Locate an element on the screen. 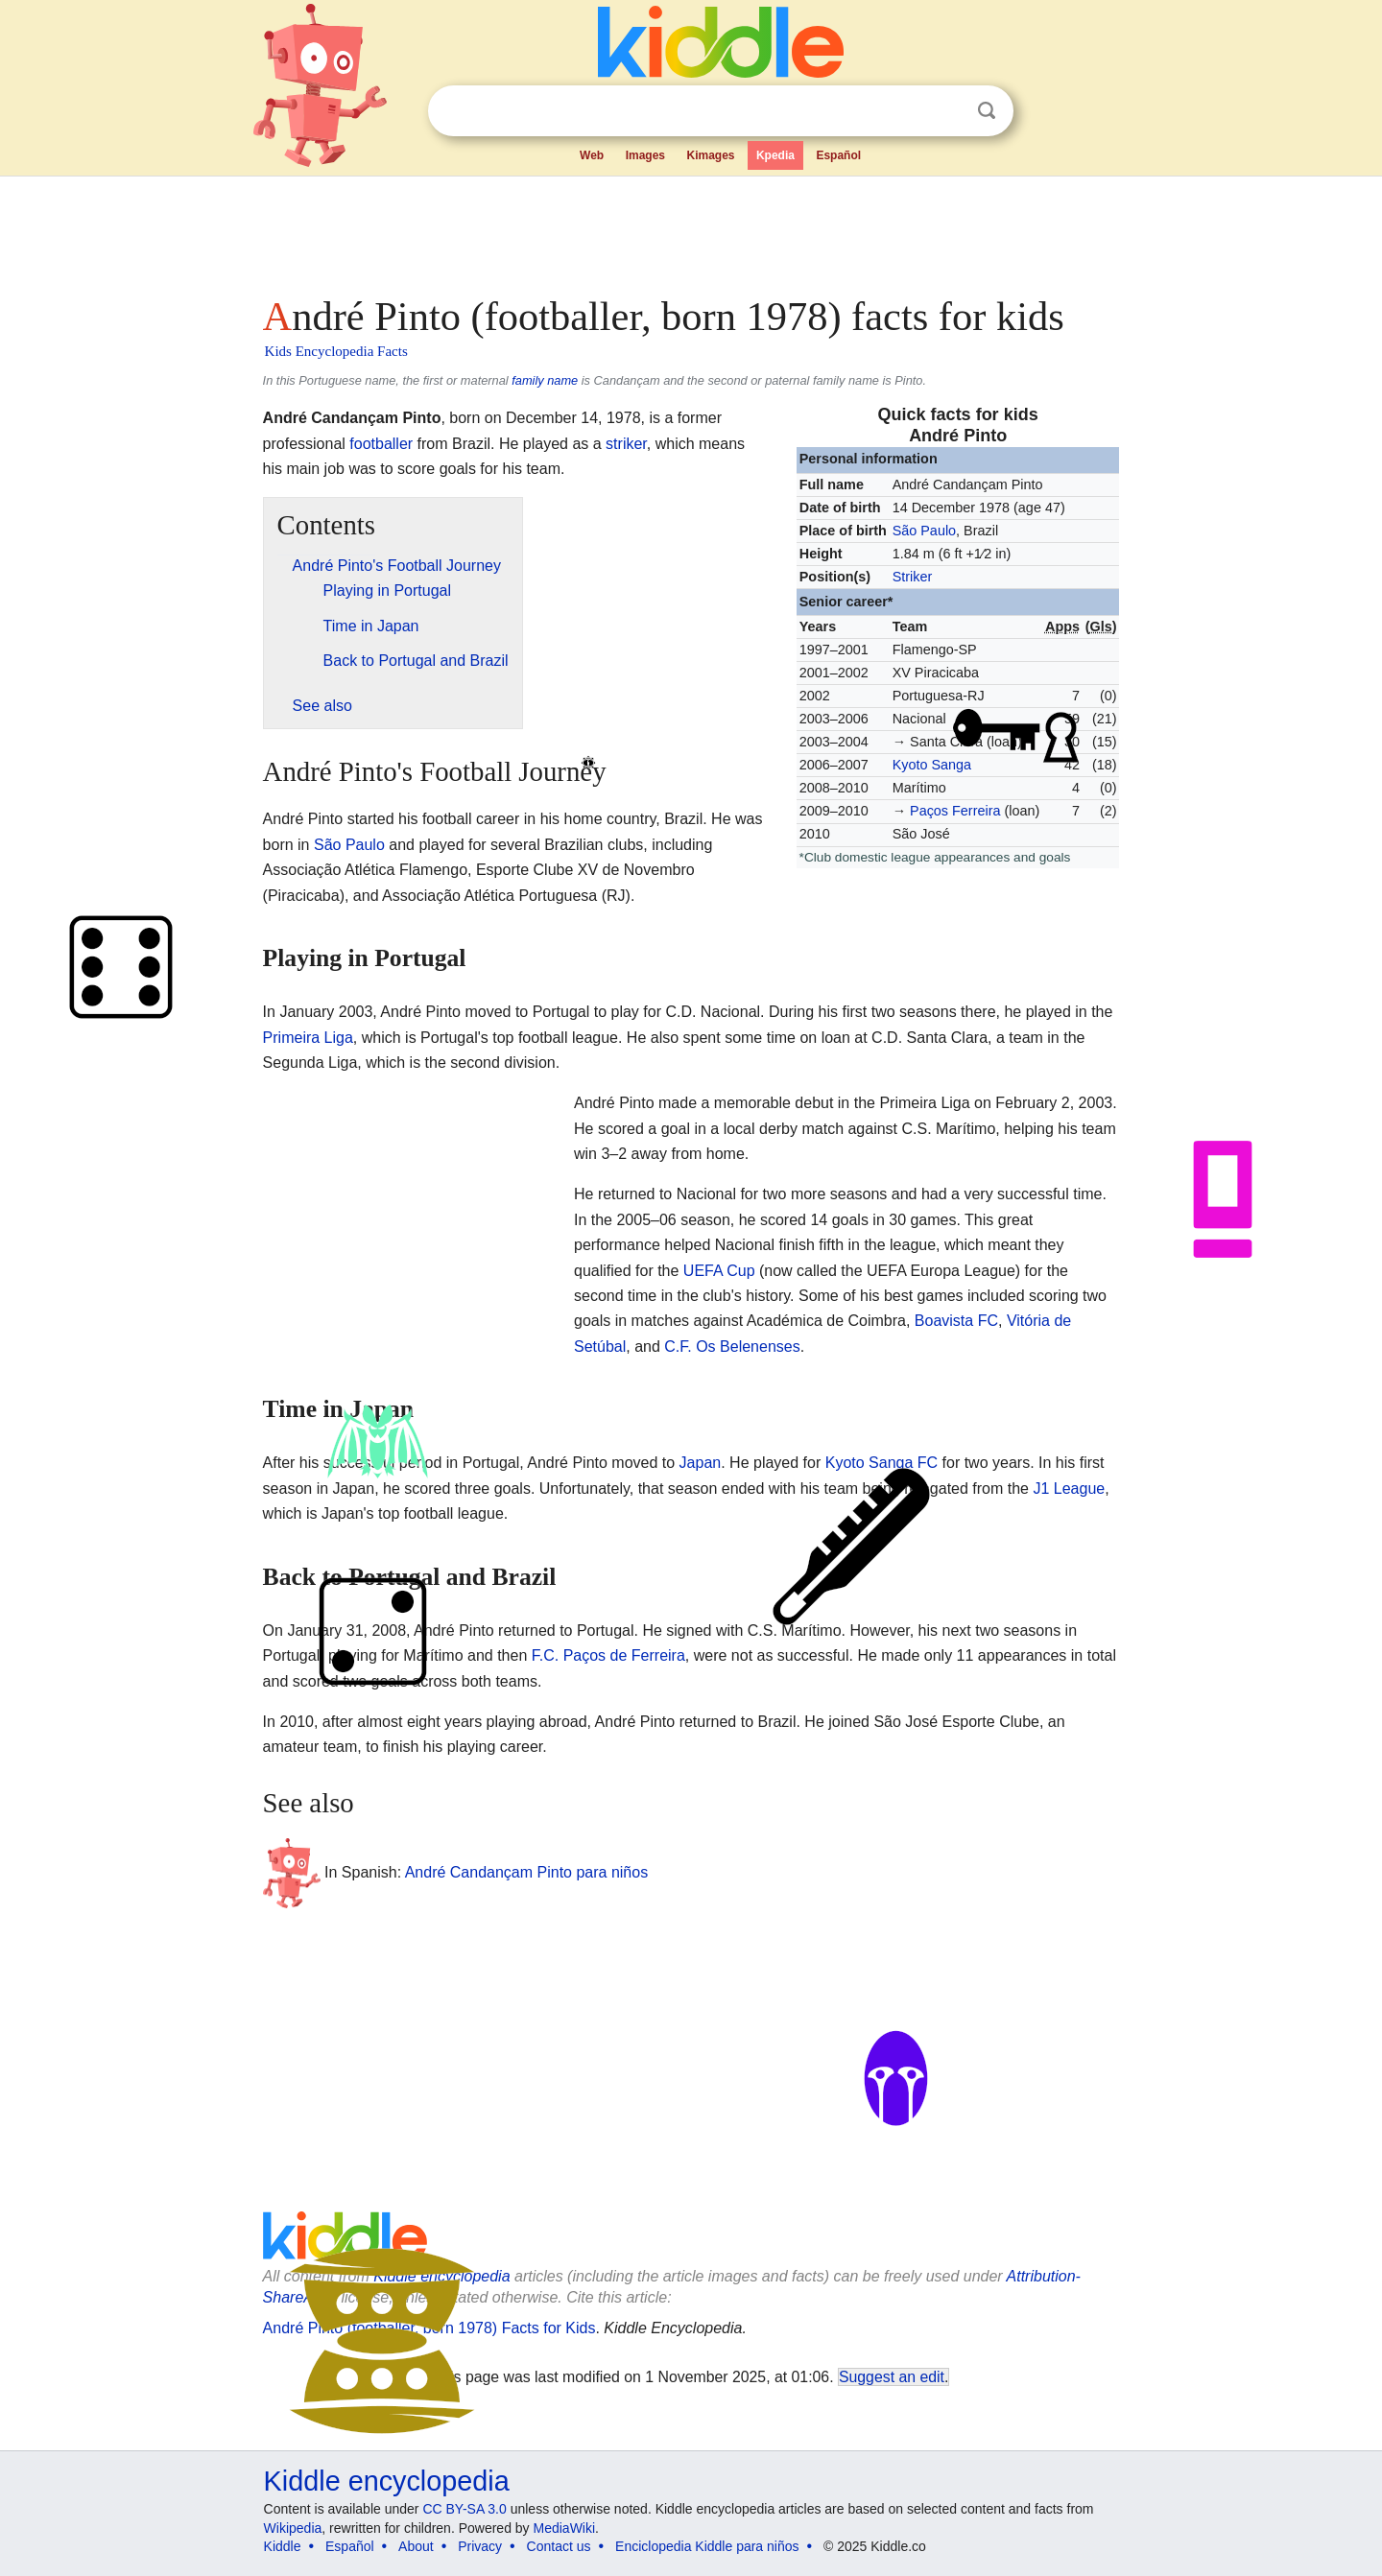 This screenshot has height=2576, width=1382. roll dice or randomize selection is located at coordinates (372, 1631).